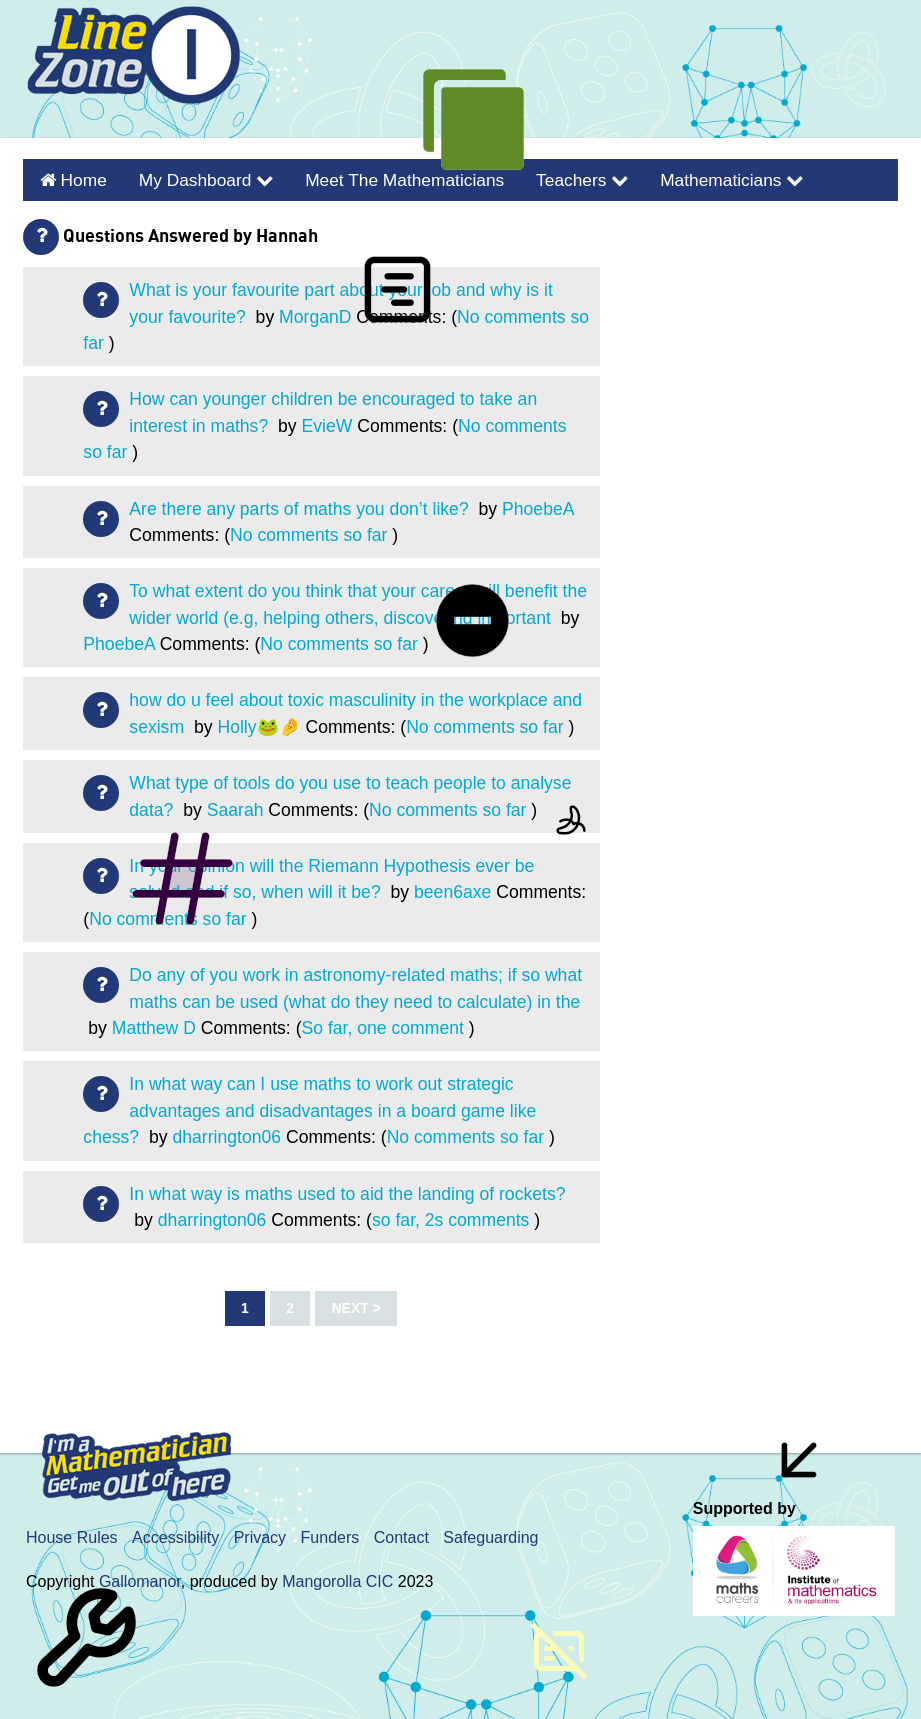 This screenshot has height=1719, width=921. Describe the element at coordinates (571, 820) in the screenshot. I see `food or fruit category indicator` at that location.